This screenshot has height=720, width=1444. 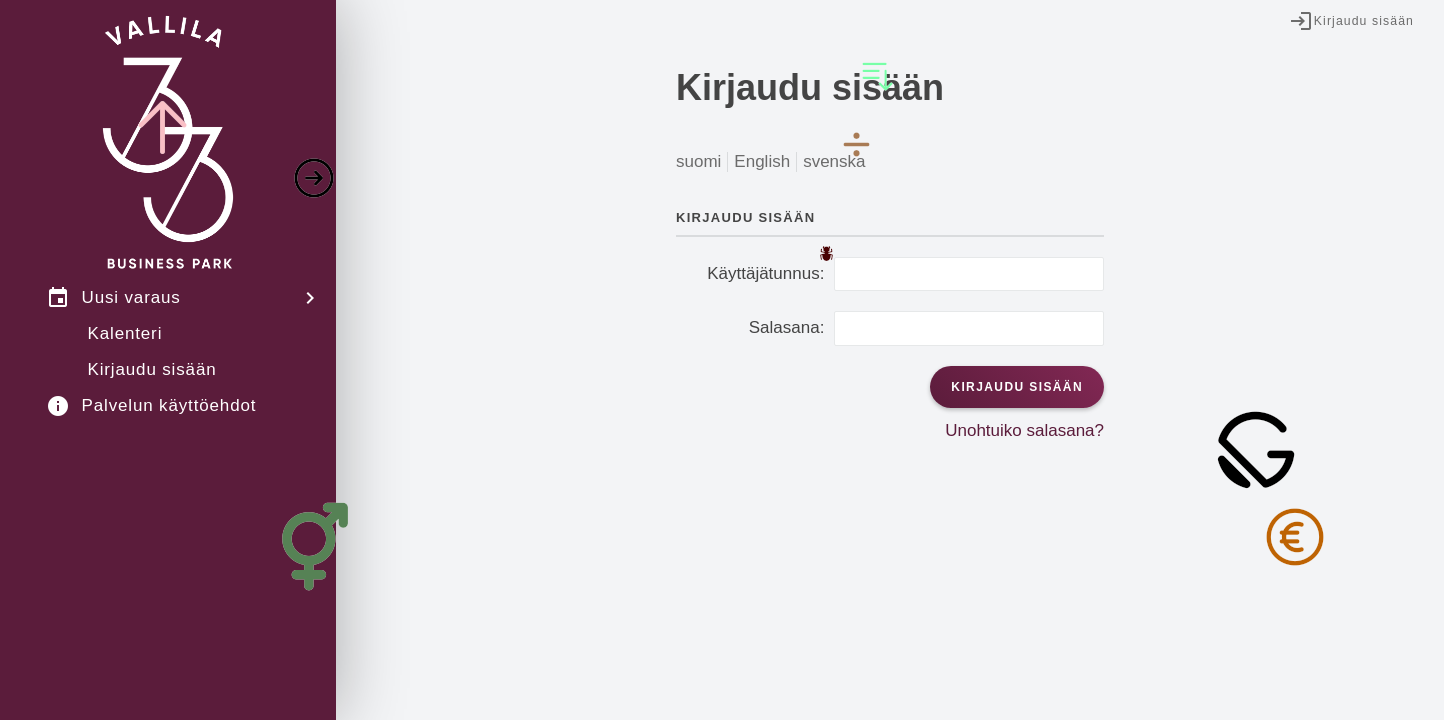 What do you see at coordinates (312, 545) in the screenshot?
I see `indicates intersex gender identity option` at bounding box center [312, 545].